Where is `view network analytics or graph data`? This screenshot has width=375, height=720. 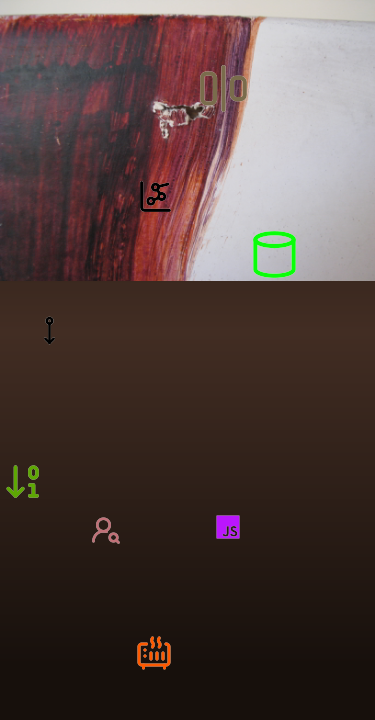
view network analytics or graph data is located at coordinates (155, 196).